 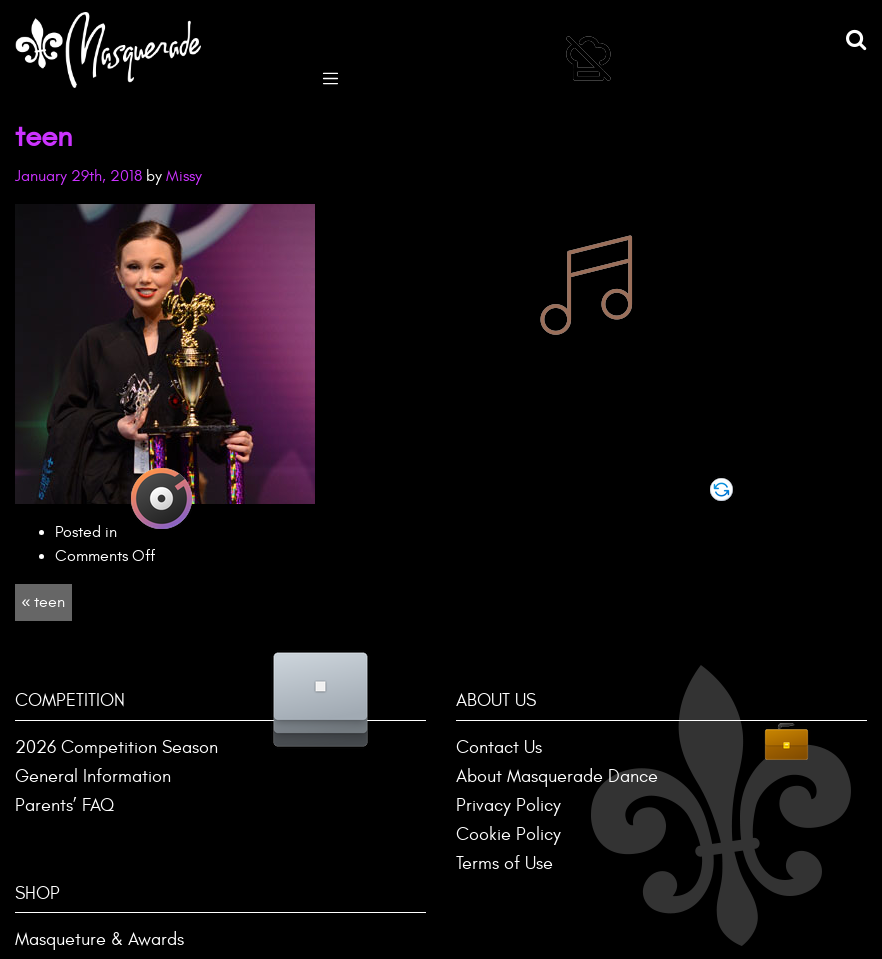 What do you see at coordinates (161, 498) in the screenshot?
I see `open groove music app` at bounding box center [161, 498].